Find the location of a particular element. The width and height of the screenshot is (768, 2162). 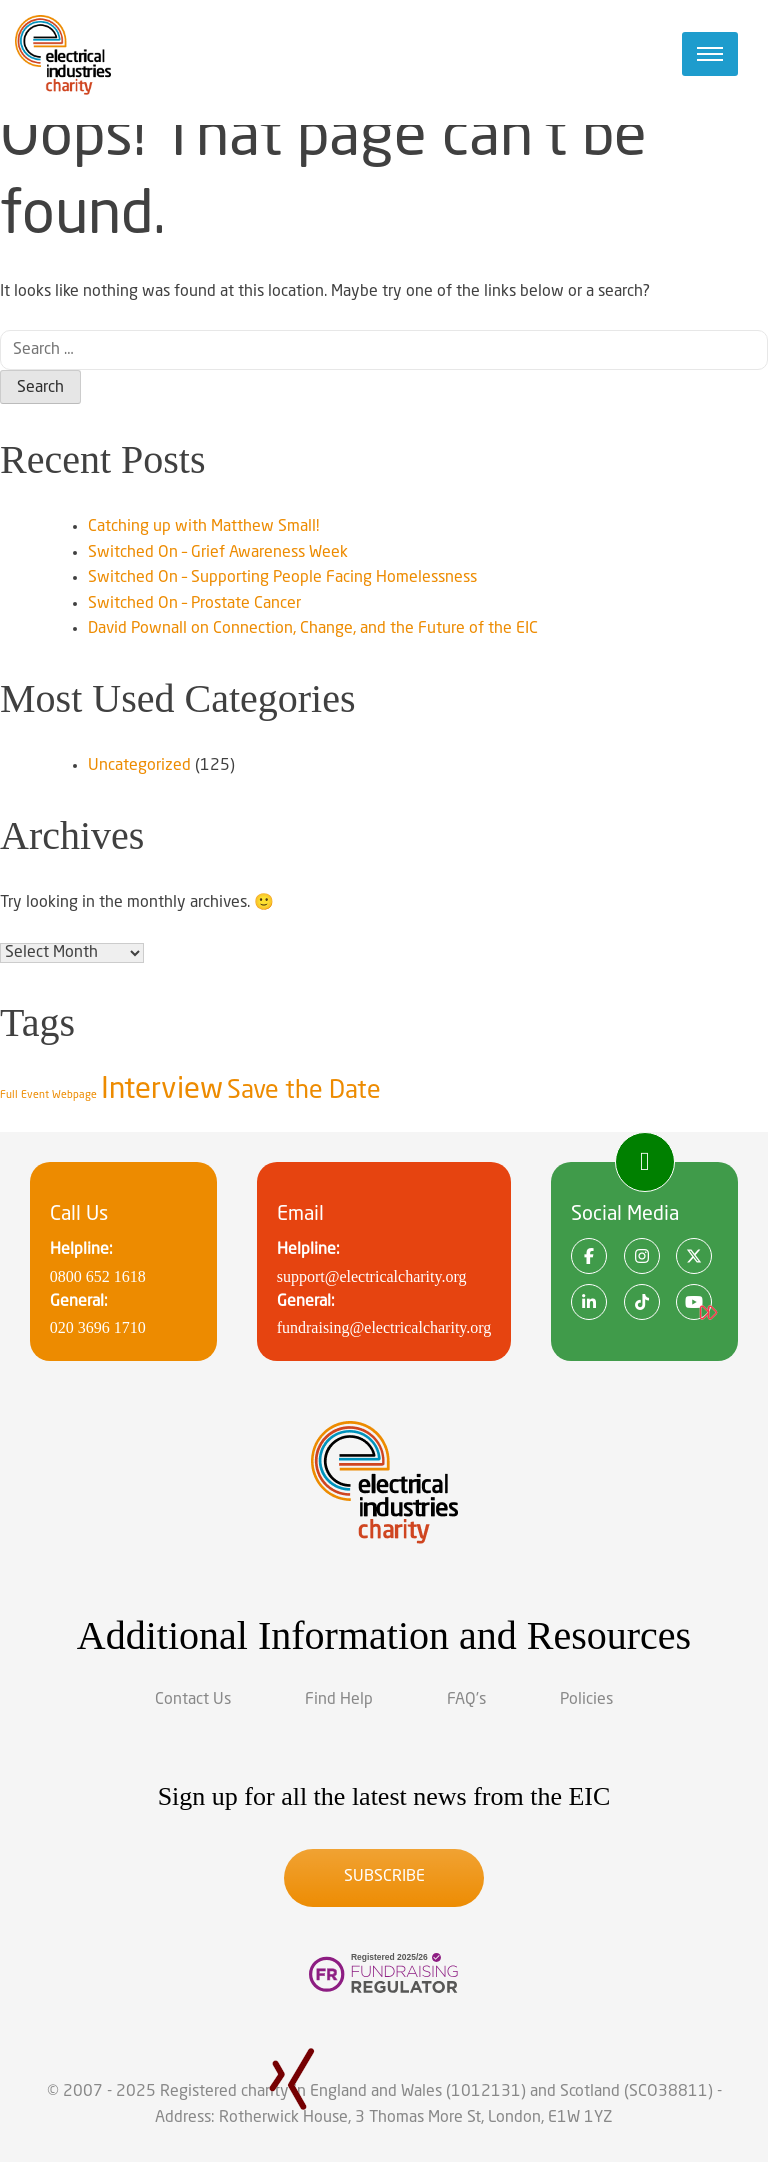

skip forward in media playback is located at coordinates (708, 1312).